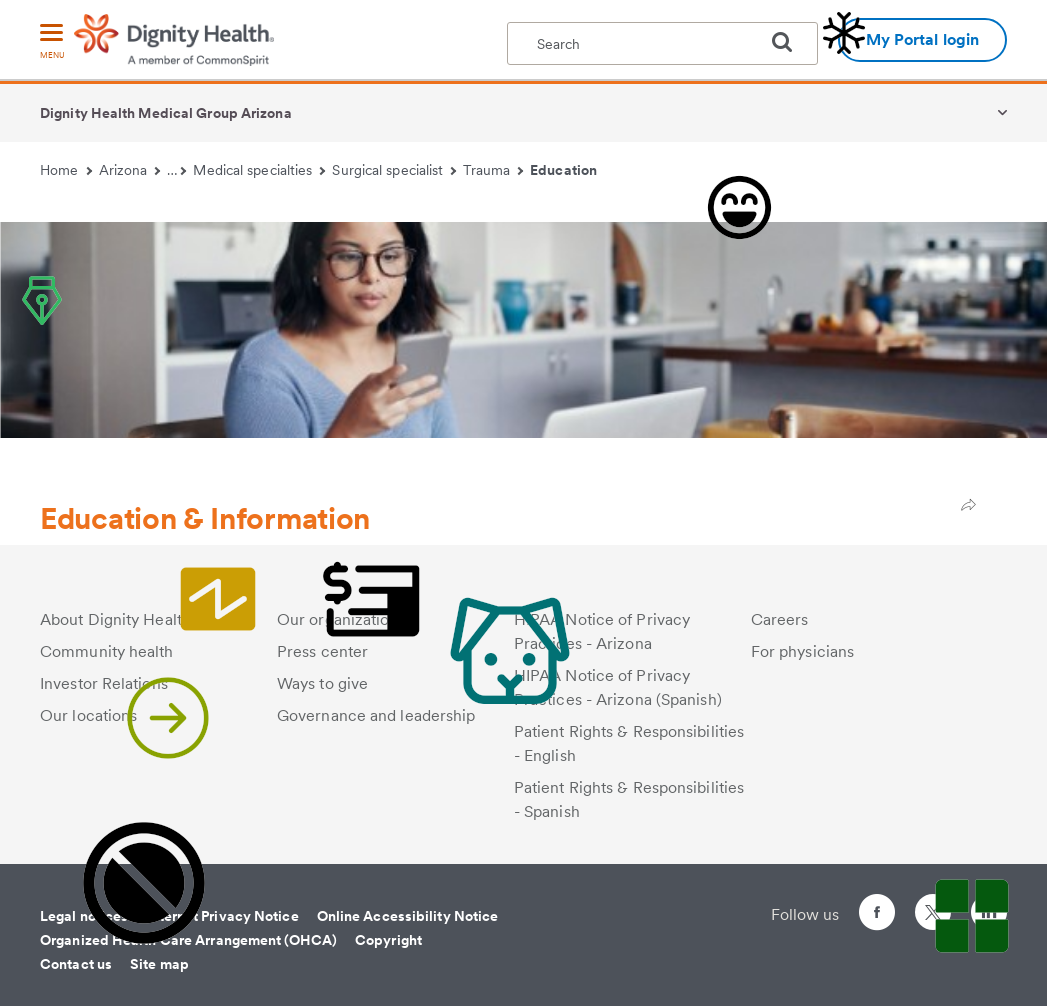 The width and height of the screenshot is (1047, 1006). Describe the element at coordinates (373, 601) in the screenshot. I see `view or access invoices` at that location.